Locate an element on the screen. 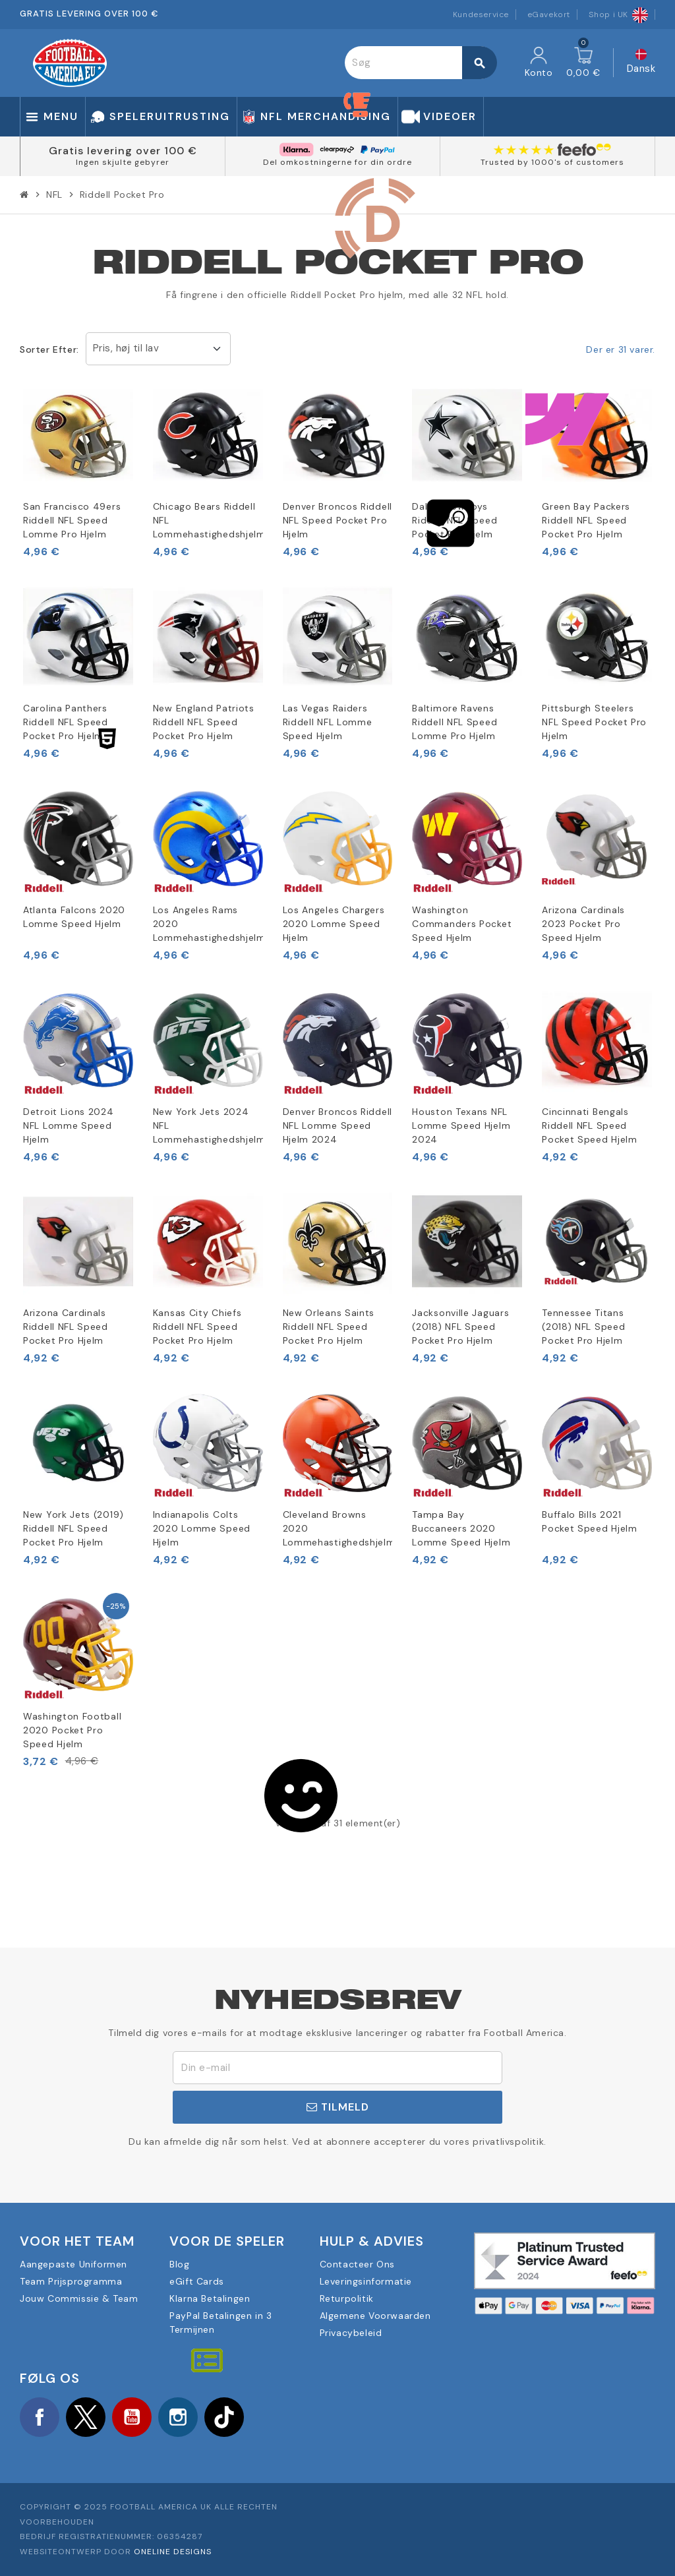 This screenshot has height=2576, width=675. open Steam application is located at coordinates (450, 523).